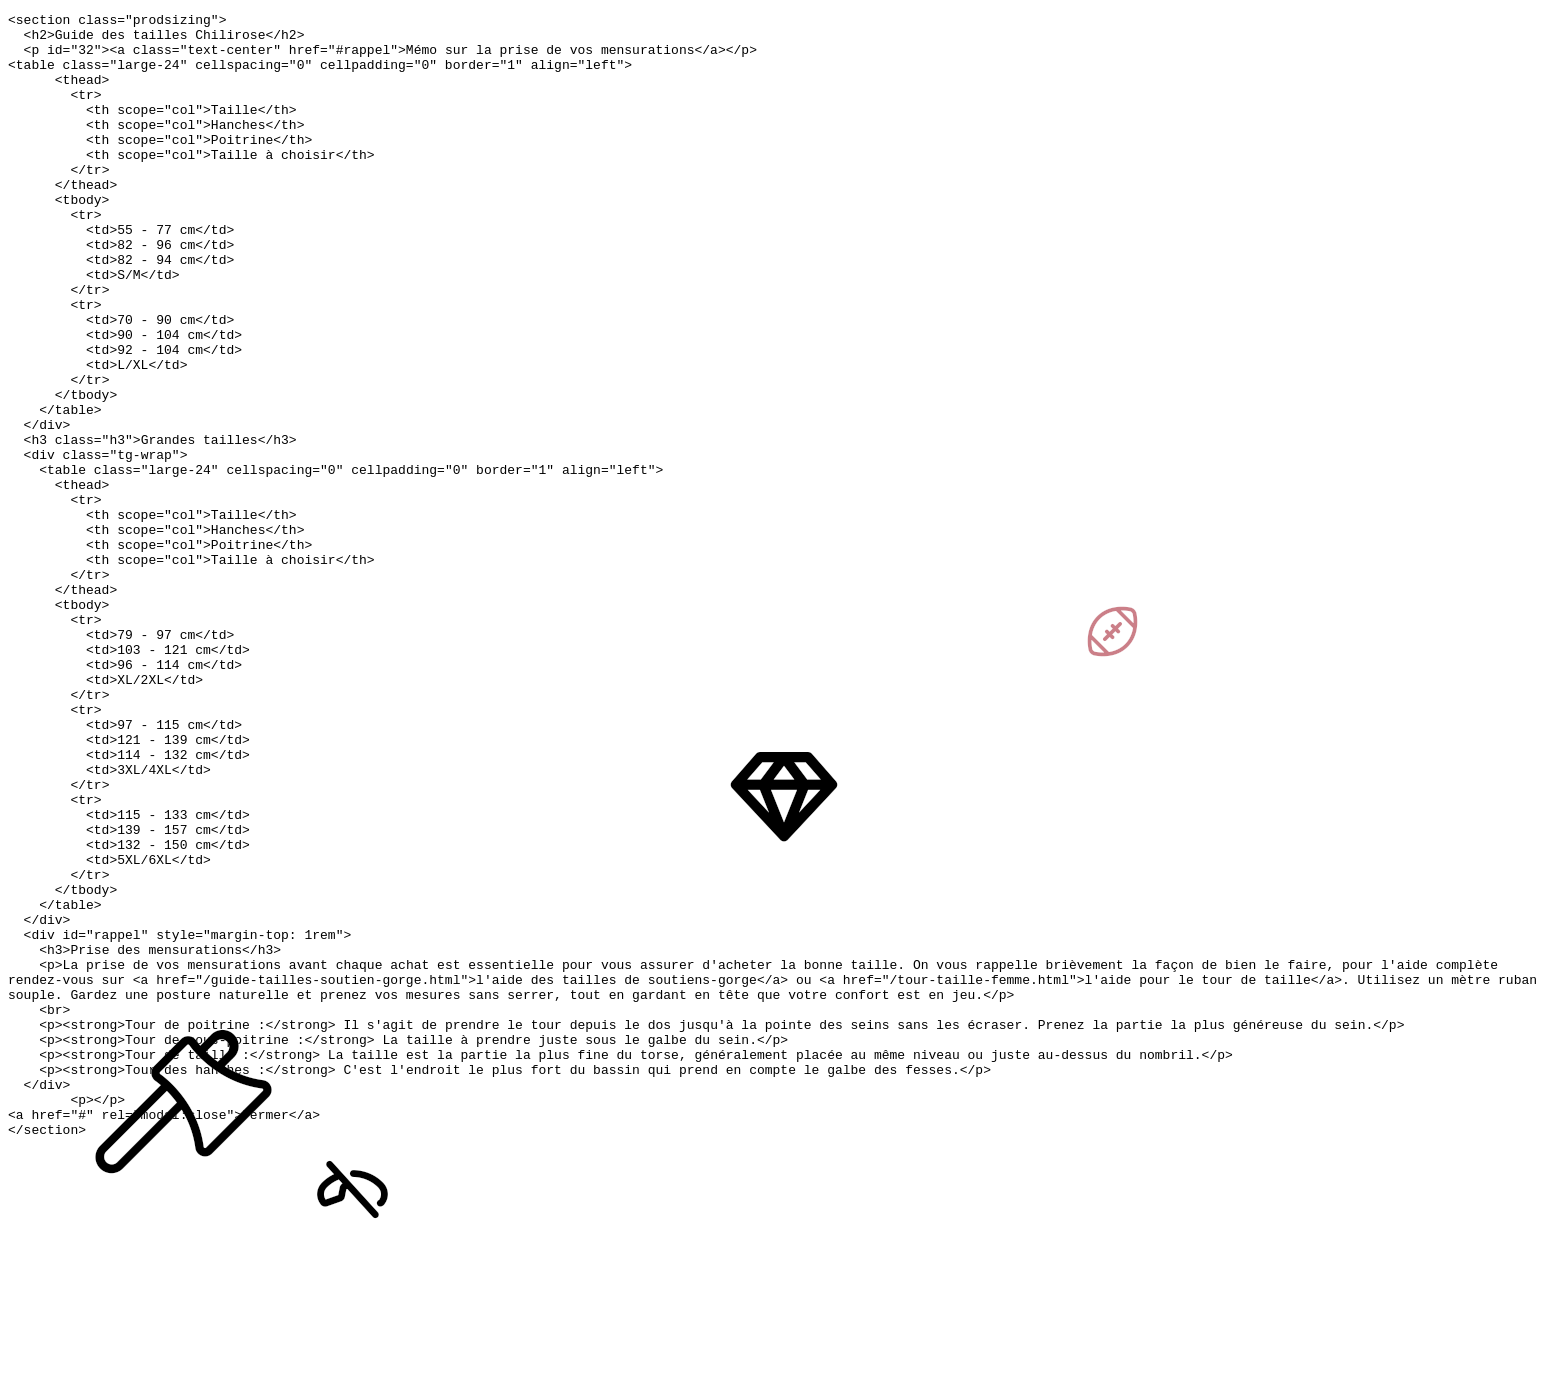 This screenshot has width=1568, height=1376. Describe the element at coordinates (183, 1107) in the screenshot. I see `access crafting or woodcutting tools` at that location.